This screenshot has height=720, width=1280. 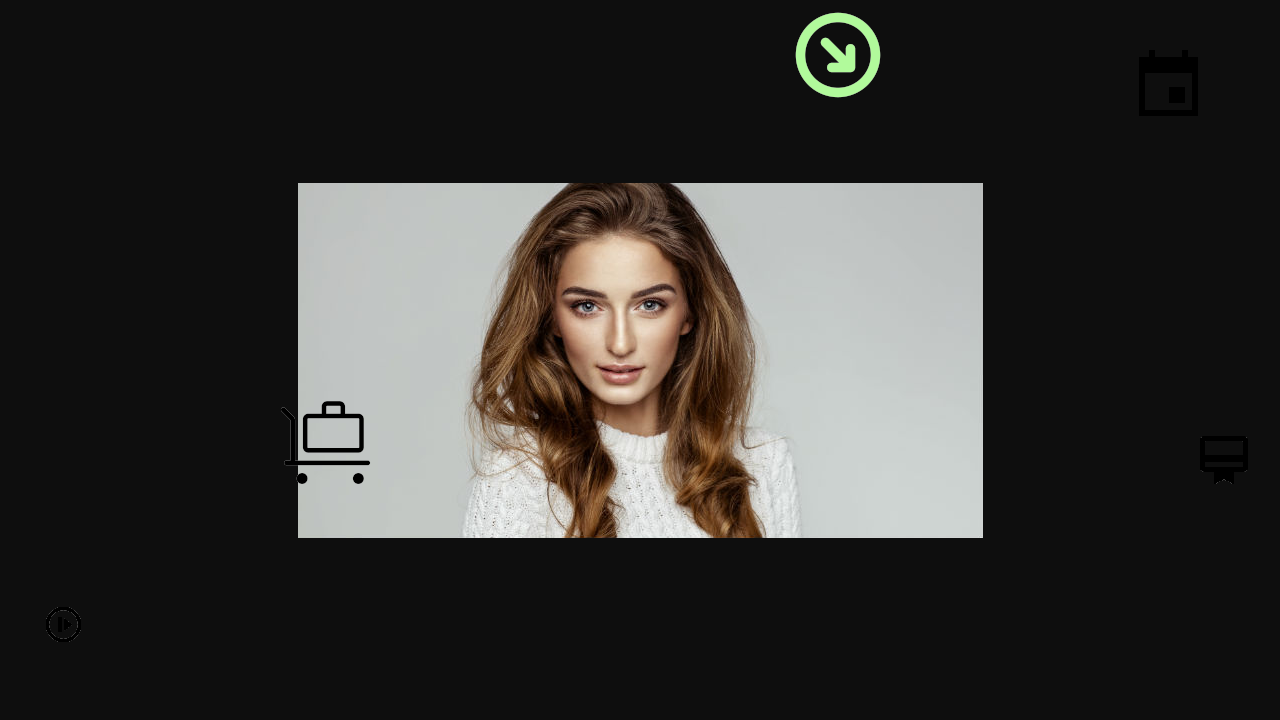 What do you see at coordinates (1224, 460) in the screenshot?
I see `view membership card details` at bounding box center [1224, 460].